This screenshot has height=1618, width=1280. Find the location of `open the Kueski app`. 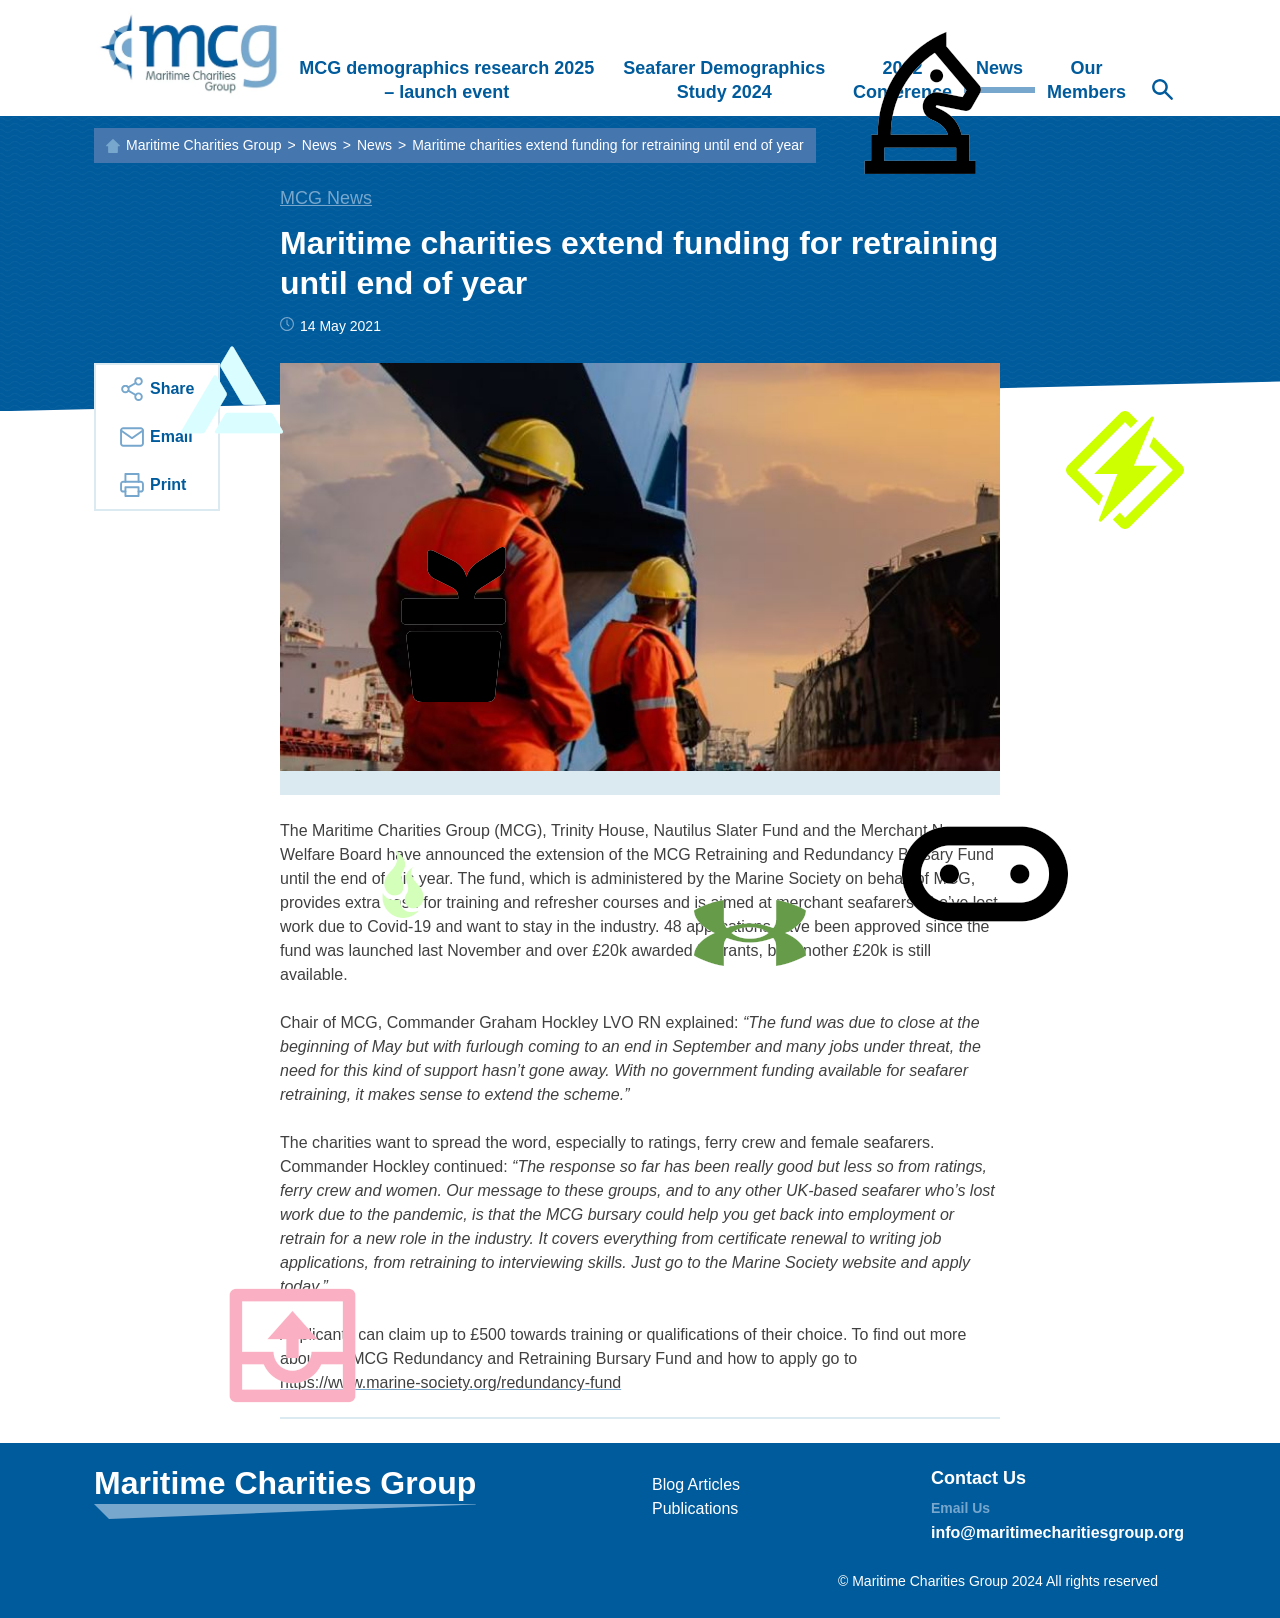

open the Kueski app is located at coordinates (453, 624).